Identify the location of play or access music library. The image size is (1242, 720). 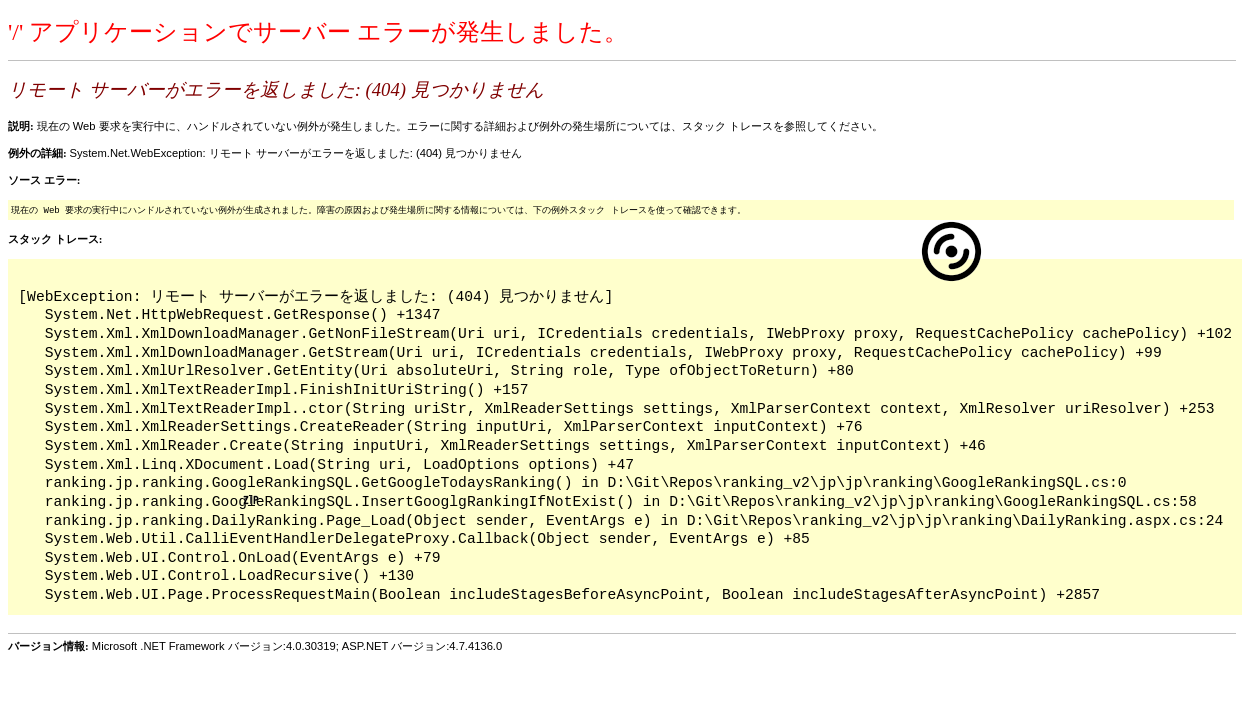
(951, 251).